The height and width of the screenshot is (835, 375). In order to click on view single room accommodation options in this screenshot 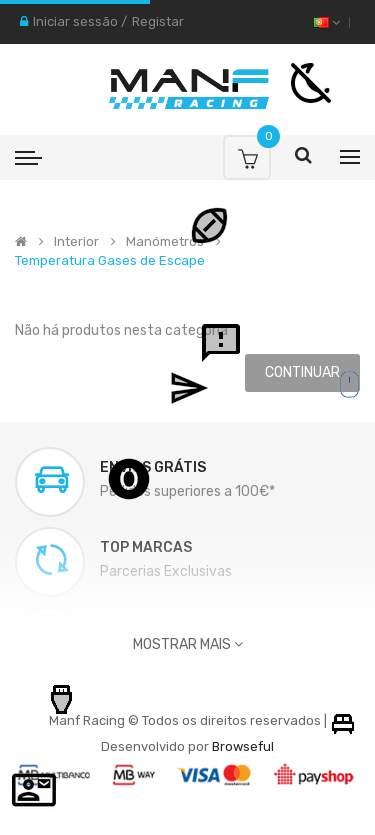, I will do `click(343, 724)`.